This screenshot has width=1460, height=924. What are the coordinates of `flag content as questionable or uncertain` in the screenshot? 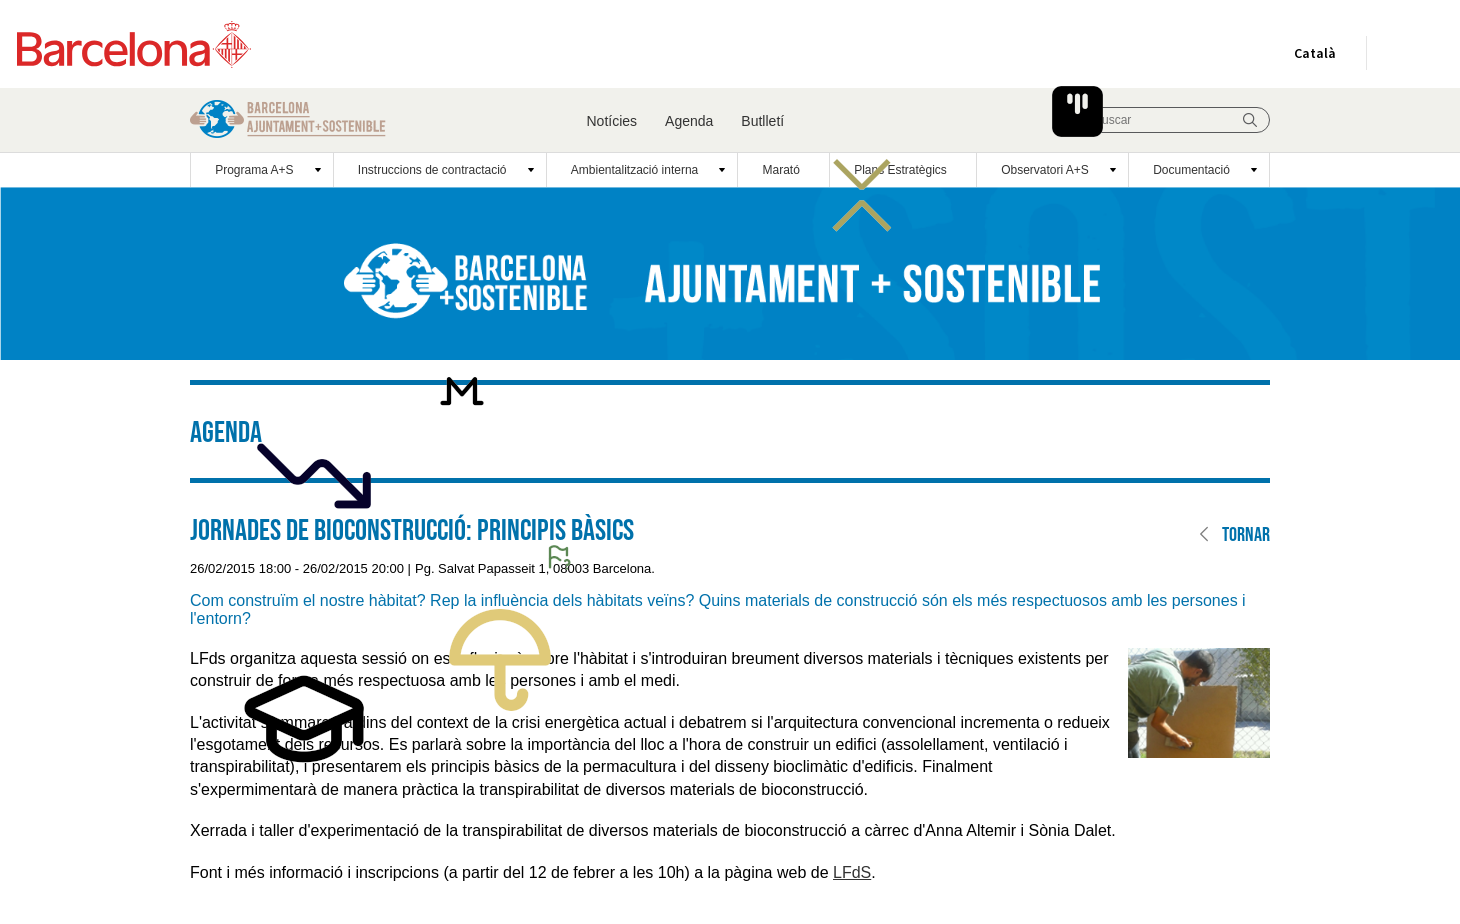 It's located at (558, 556).